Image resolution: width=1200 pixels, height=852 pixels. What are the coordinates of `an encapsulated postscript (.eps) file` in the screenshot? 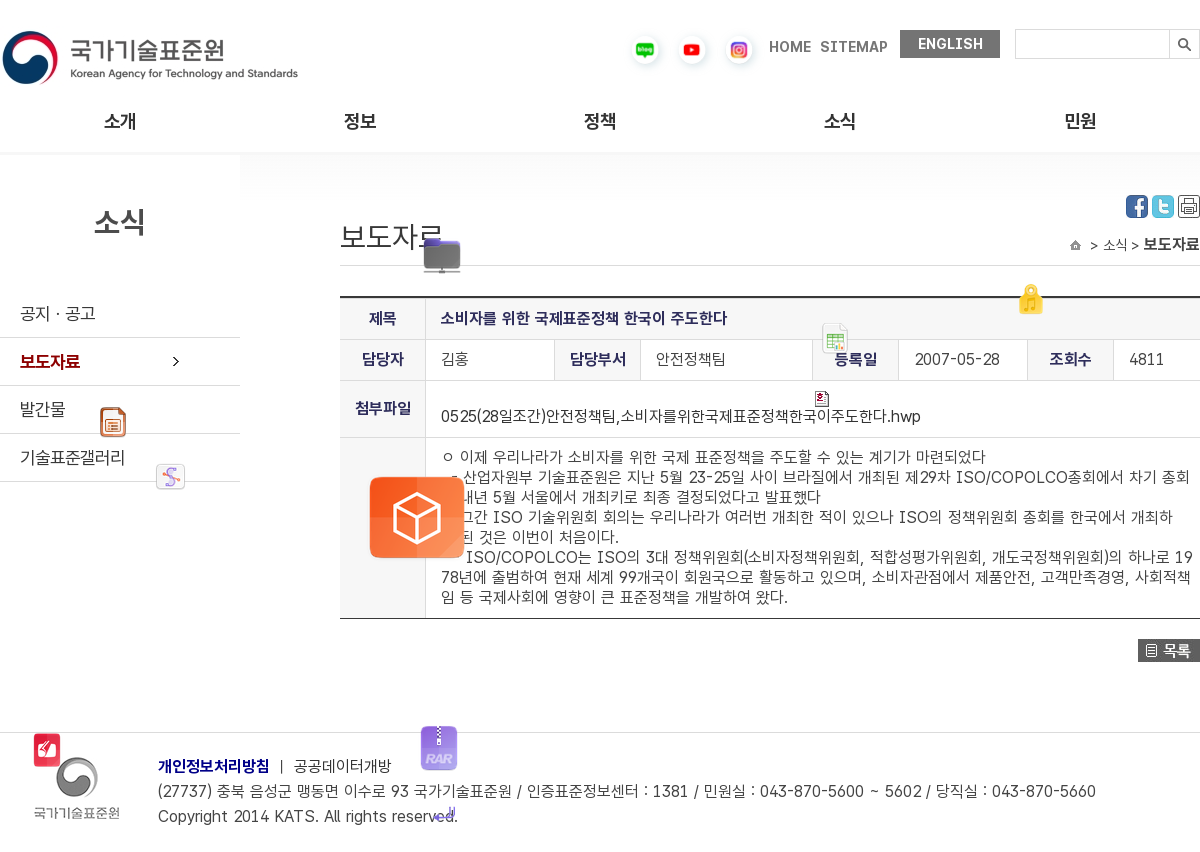 It's located at (47, 750).